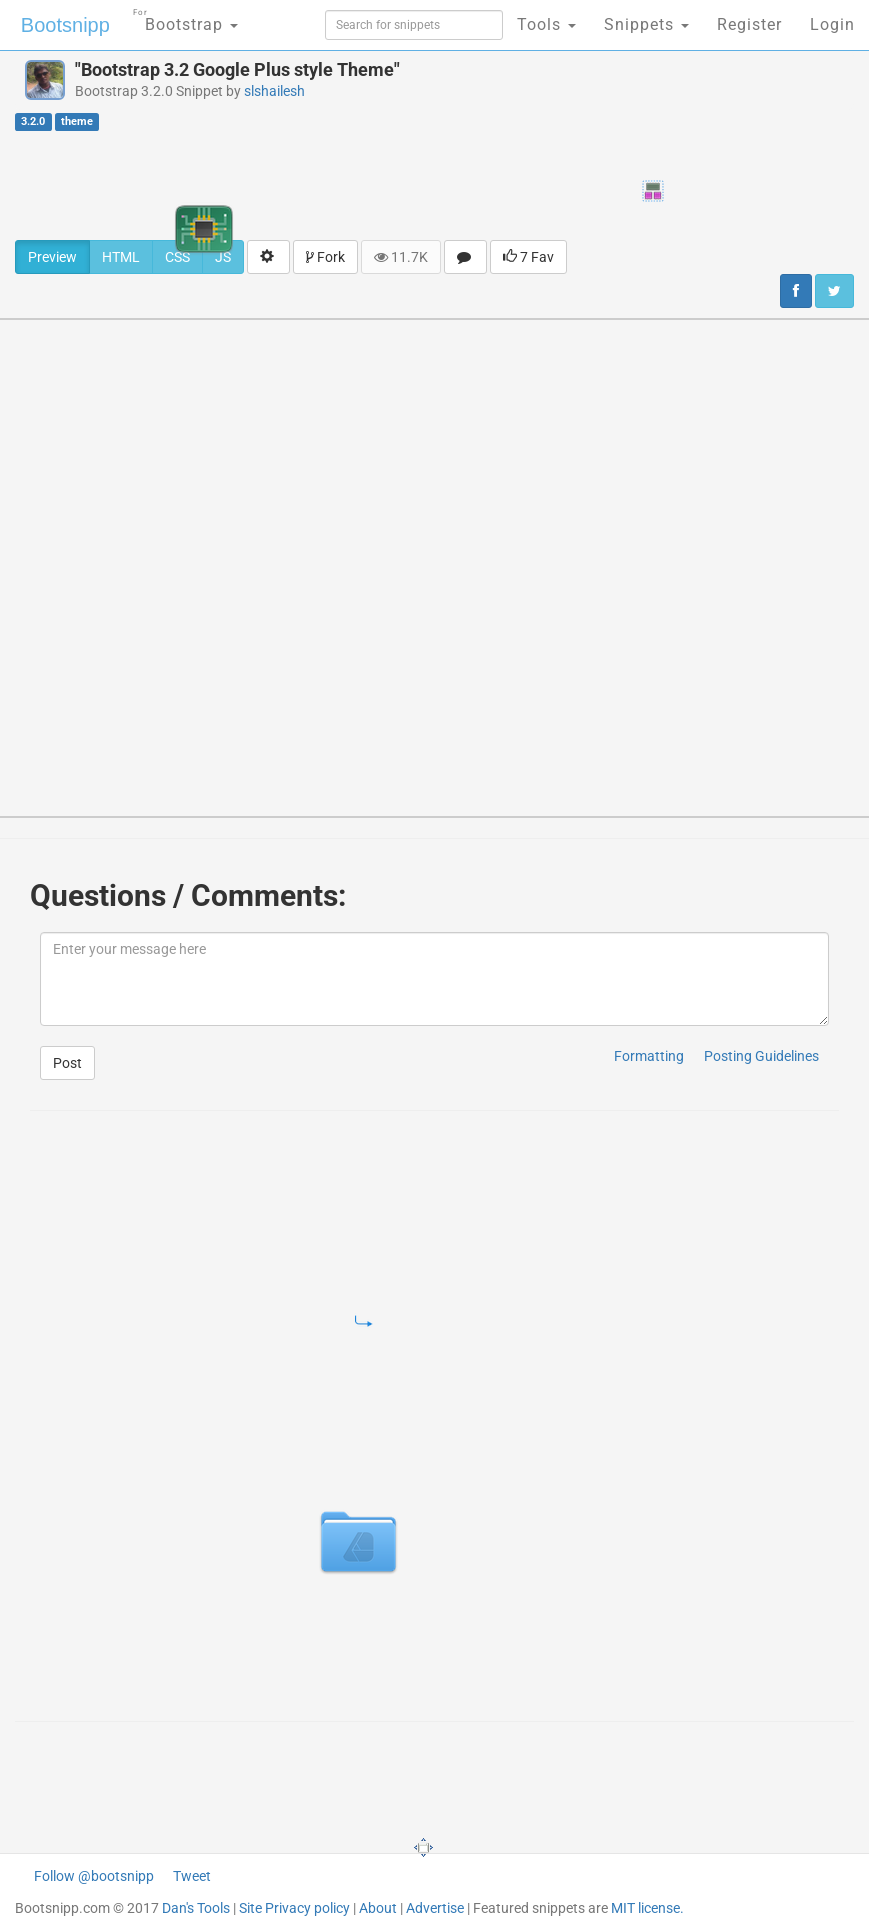 Image resolution: width=869 pixels, height=1923 pixels. I want to click on forward an email to another recipient, so click(364, 1320).